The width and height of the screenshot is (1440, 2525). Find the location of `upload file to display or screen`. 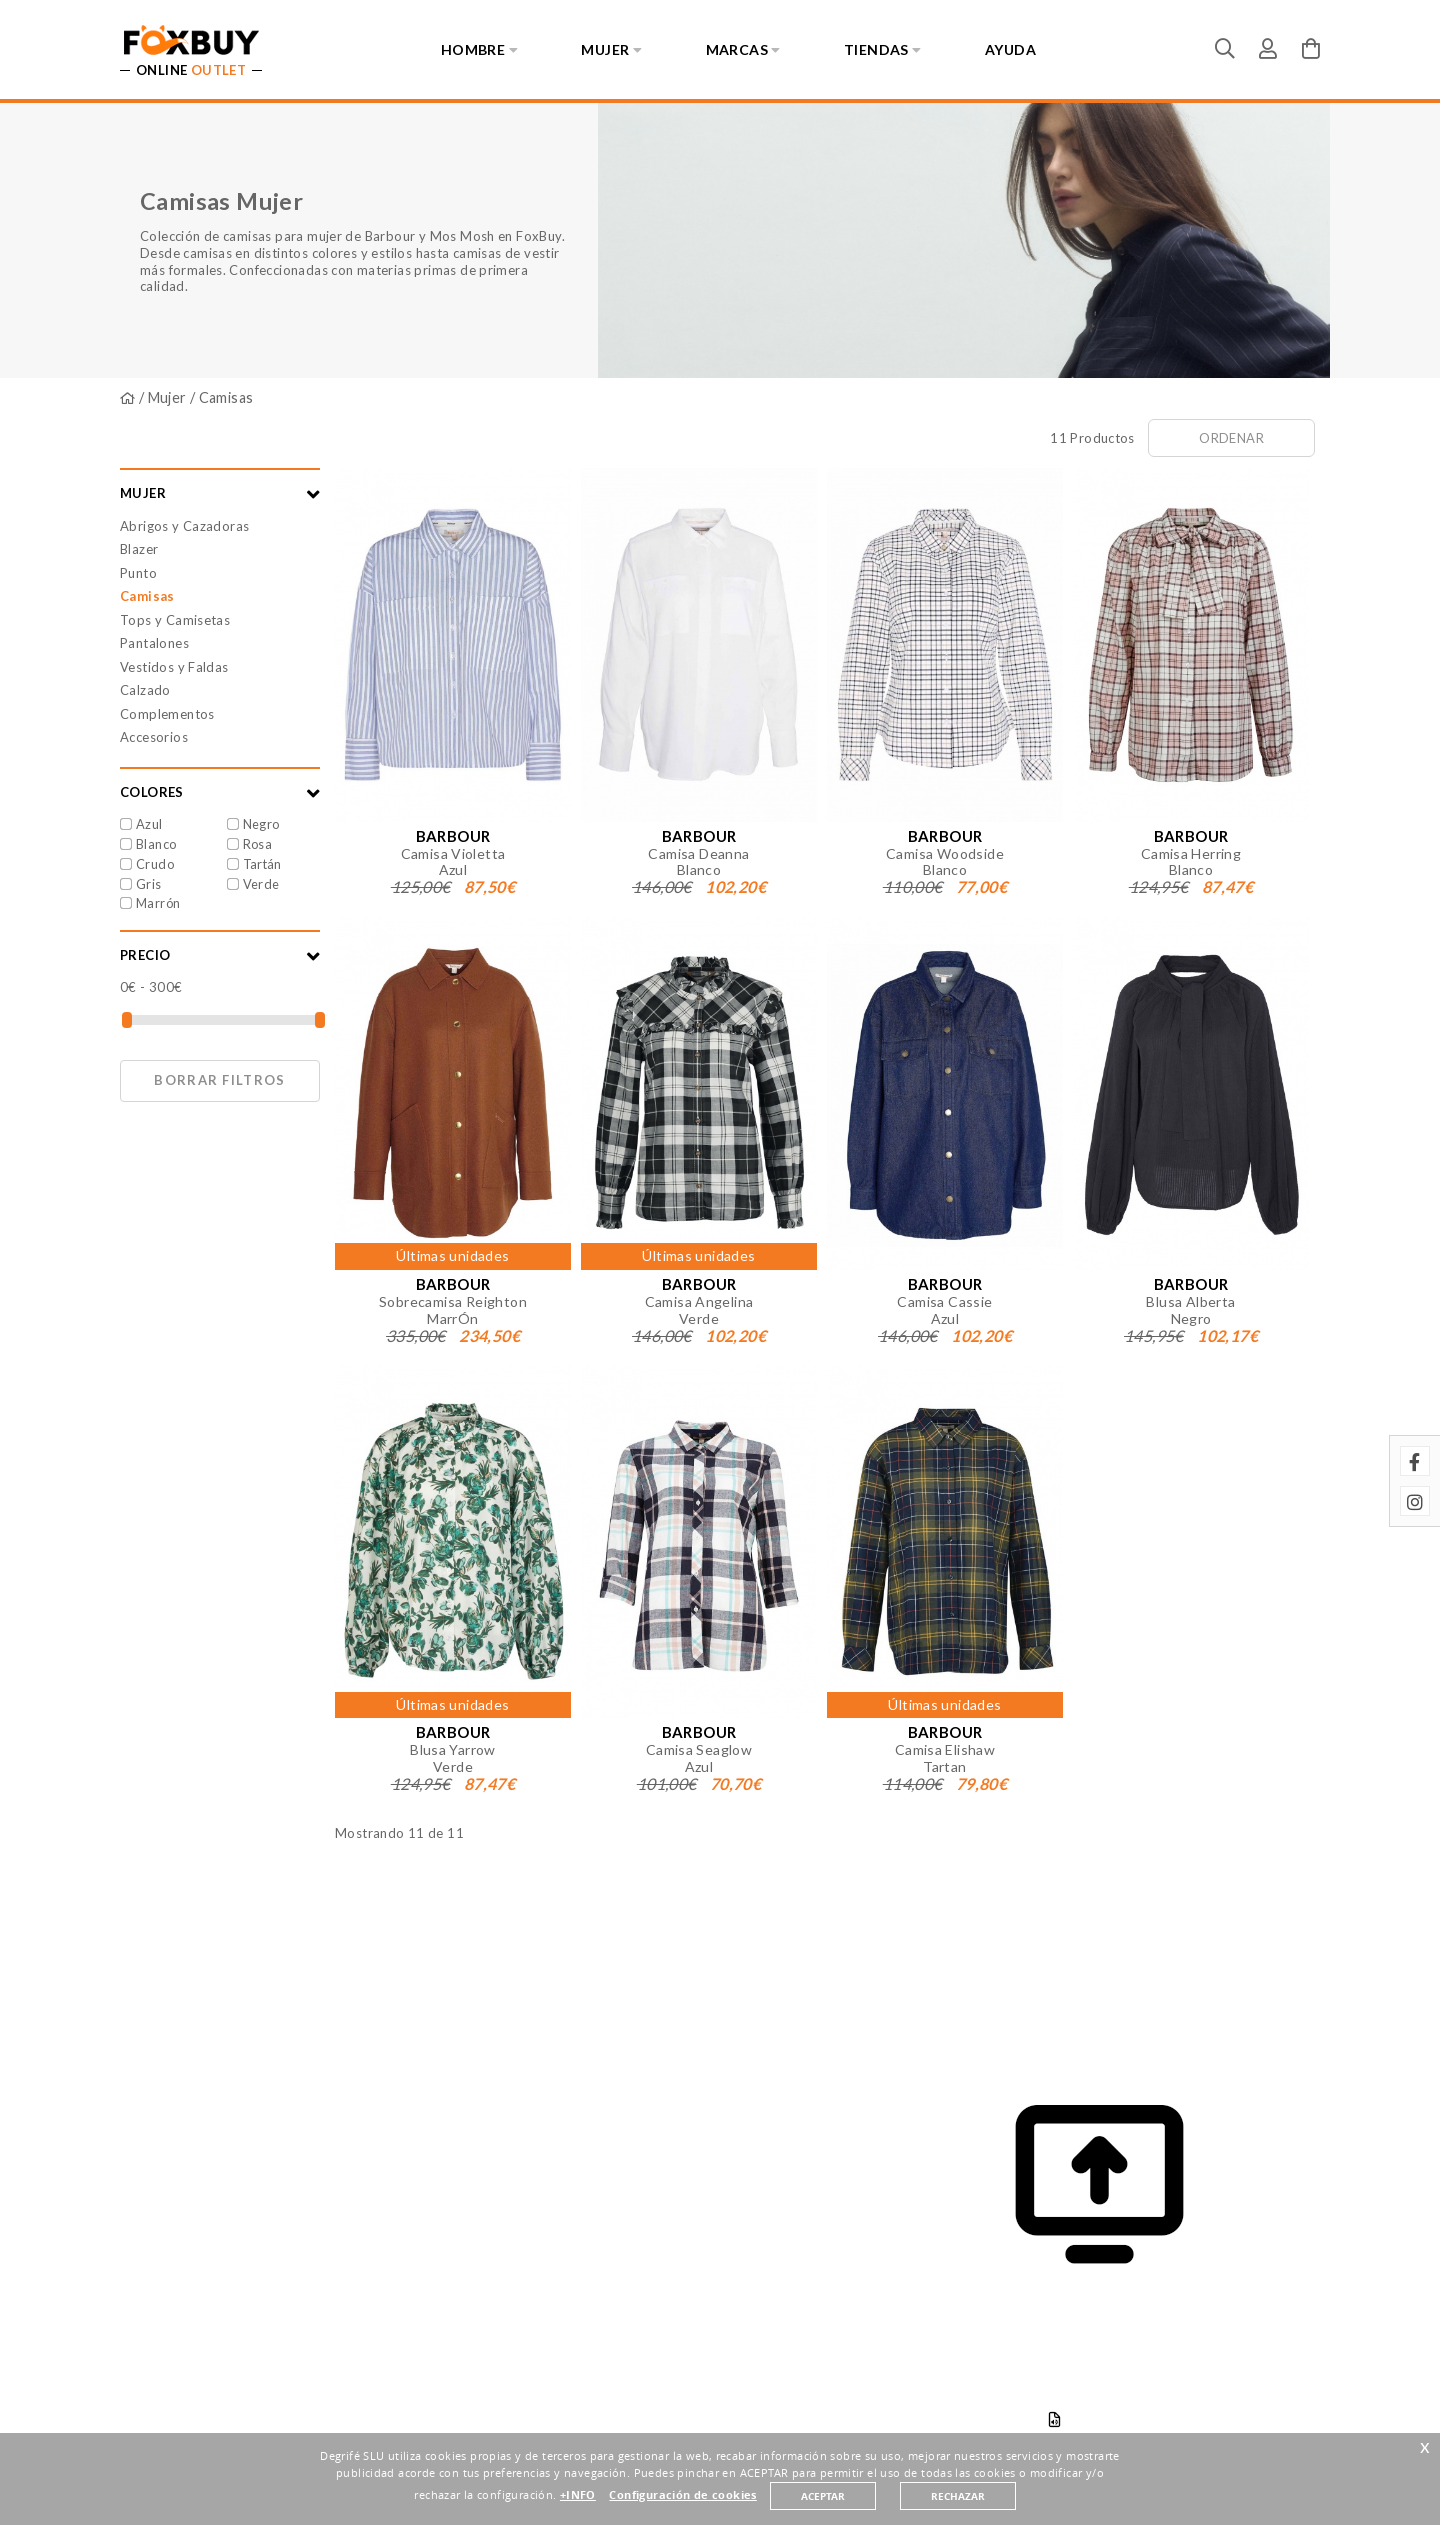

upload file to display or screen is located at coordinates (1099, 2176).